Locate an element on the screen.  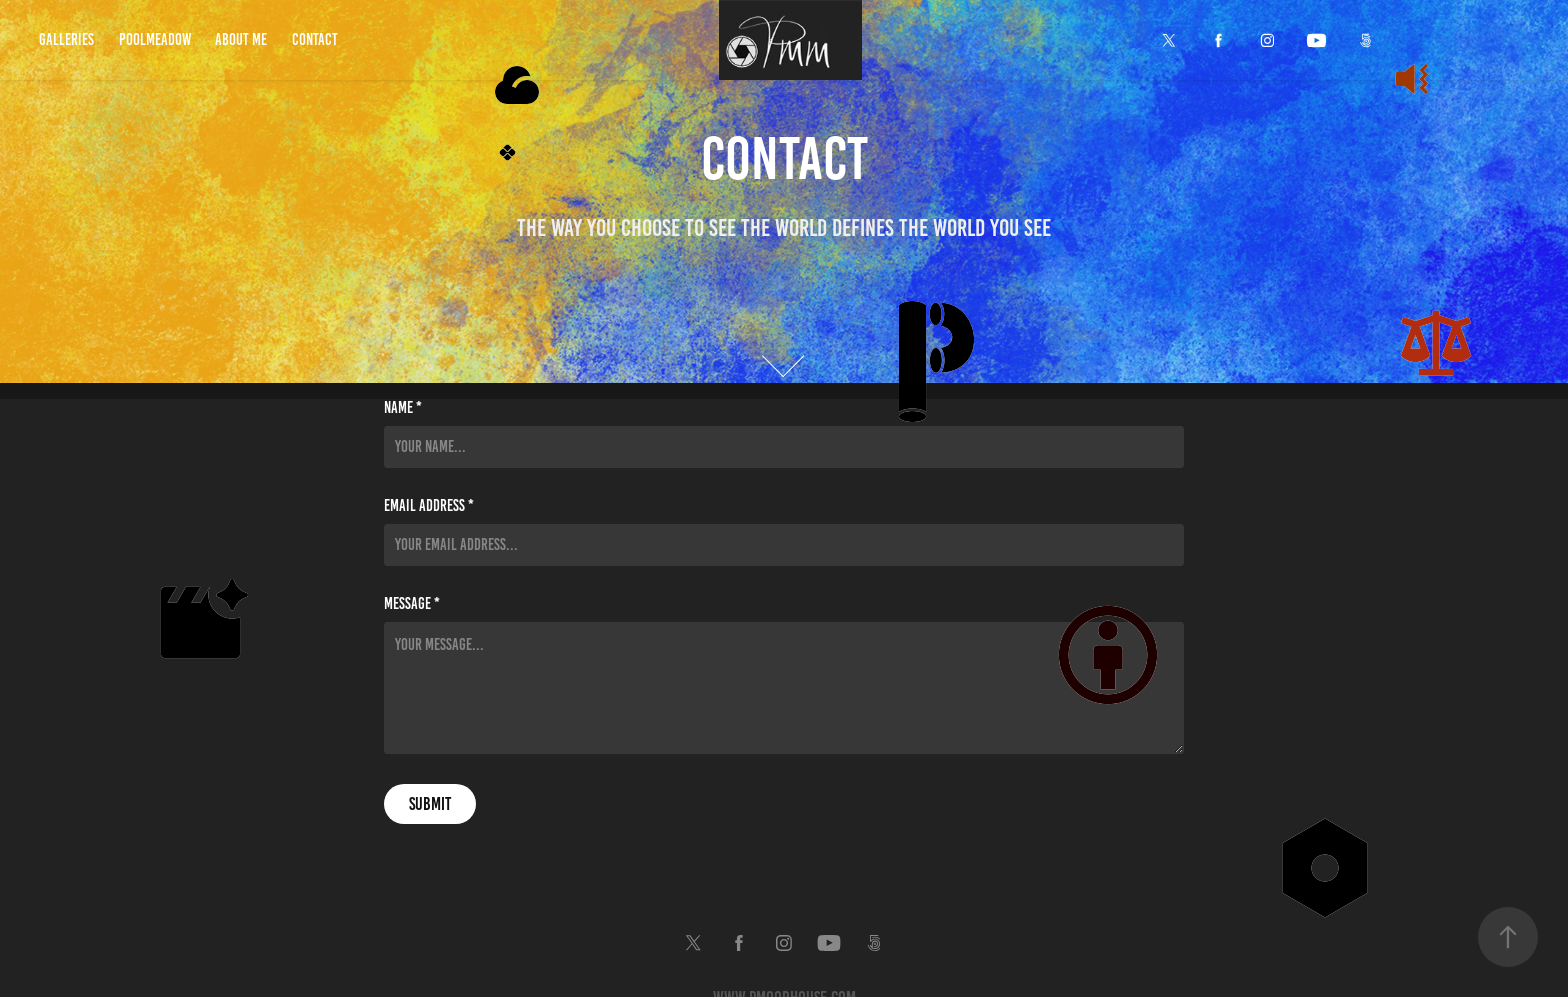
indicates creative commons attribution required is located at coordinates (1108, 655).